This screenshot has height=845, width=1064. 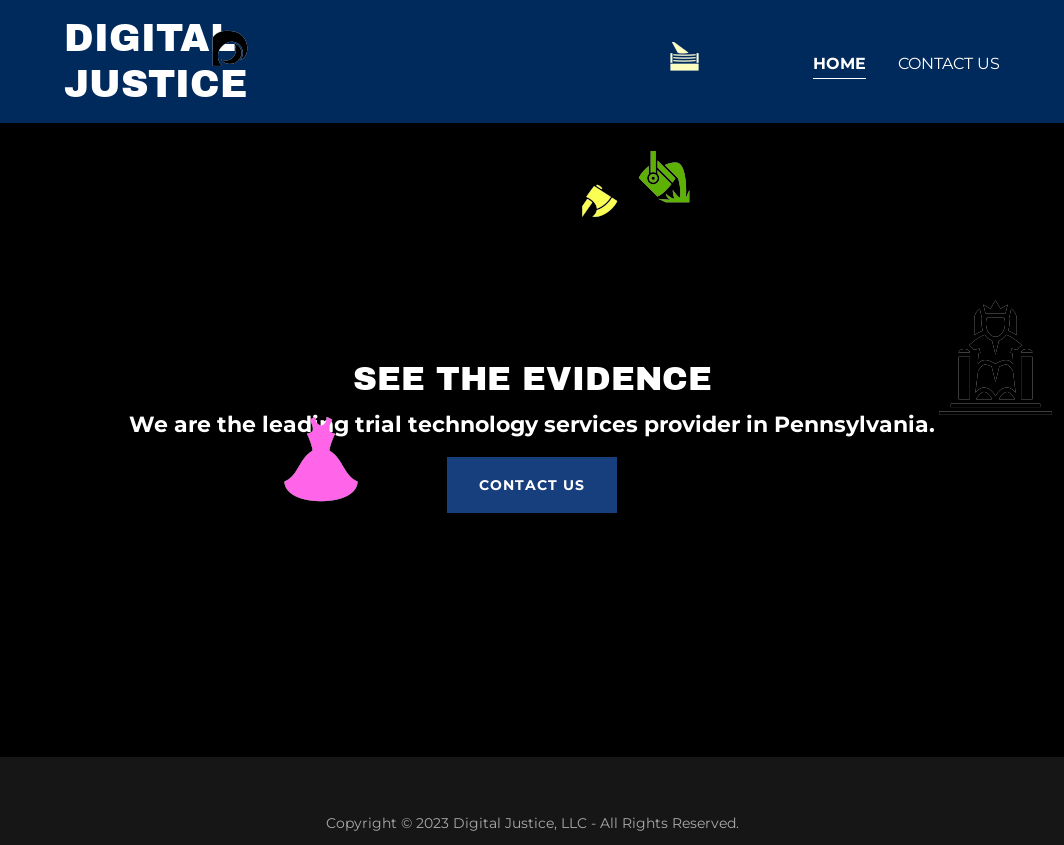 What do you see at coordinates (663, 176) in the screenshot?
I see `pour molten metal in a crafting game` at bounding box center [663, 176].